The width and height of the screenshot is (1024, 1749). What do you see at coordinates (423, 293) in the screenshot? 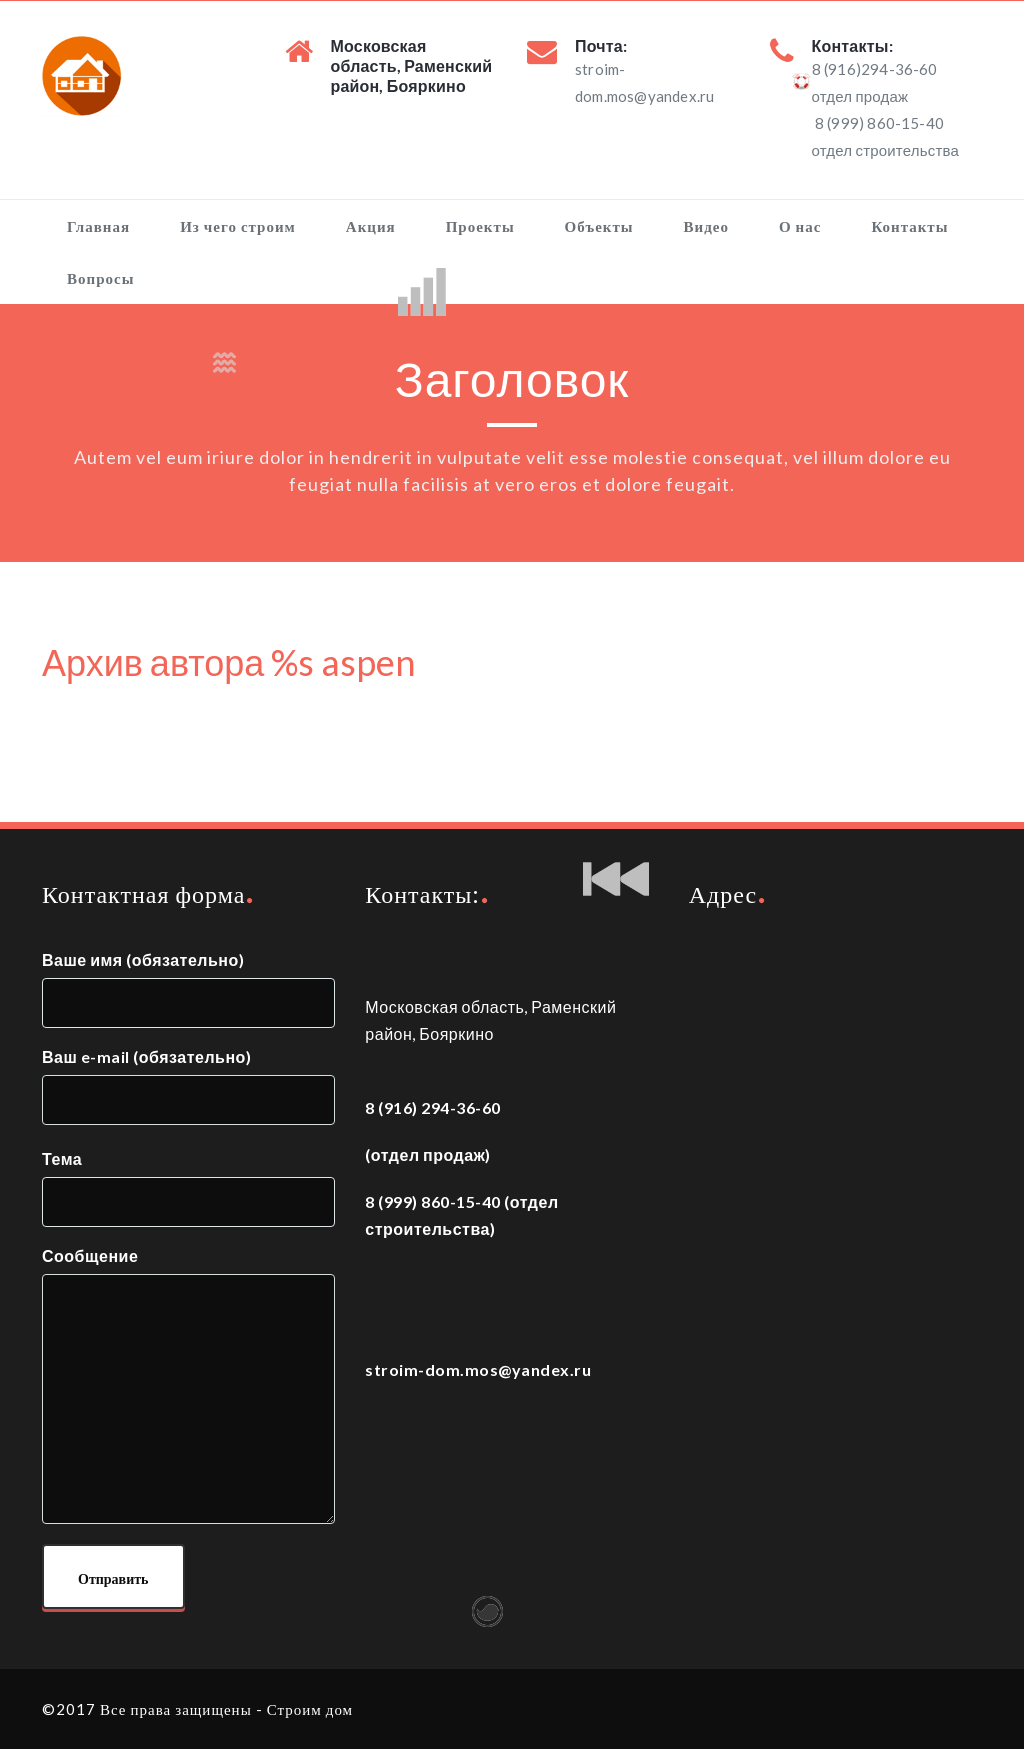
I see `cellular signal excellent symbol network symbol` at bounding box center [423, 293].